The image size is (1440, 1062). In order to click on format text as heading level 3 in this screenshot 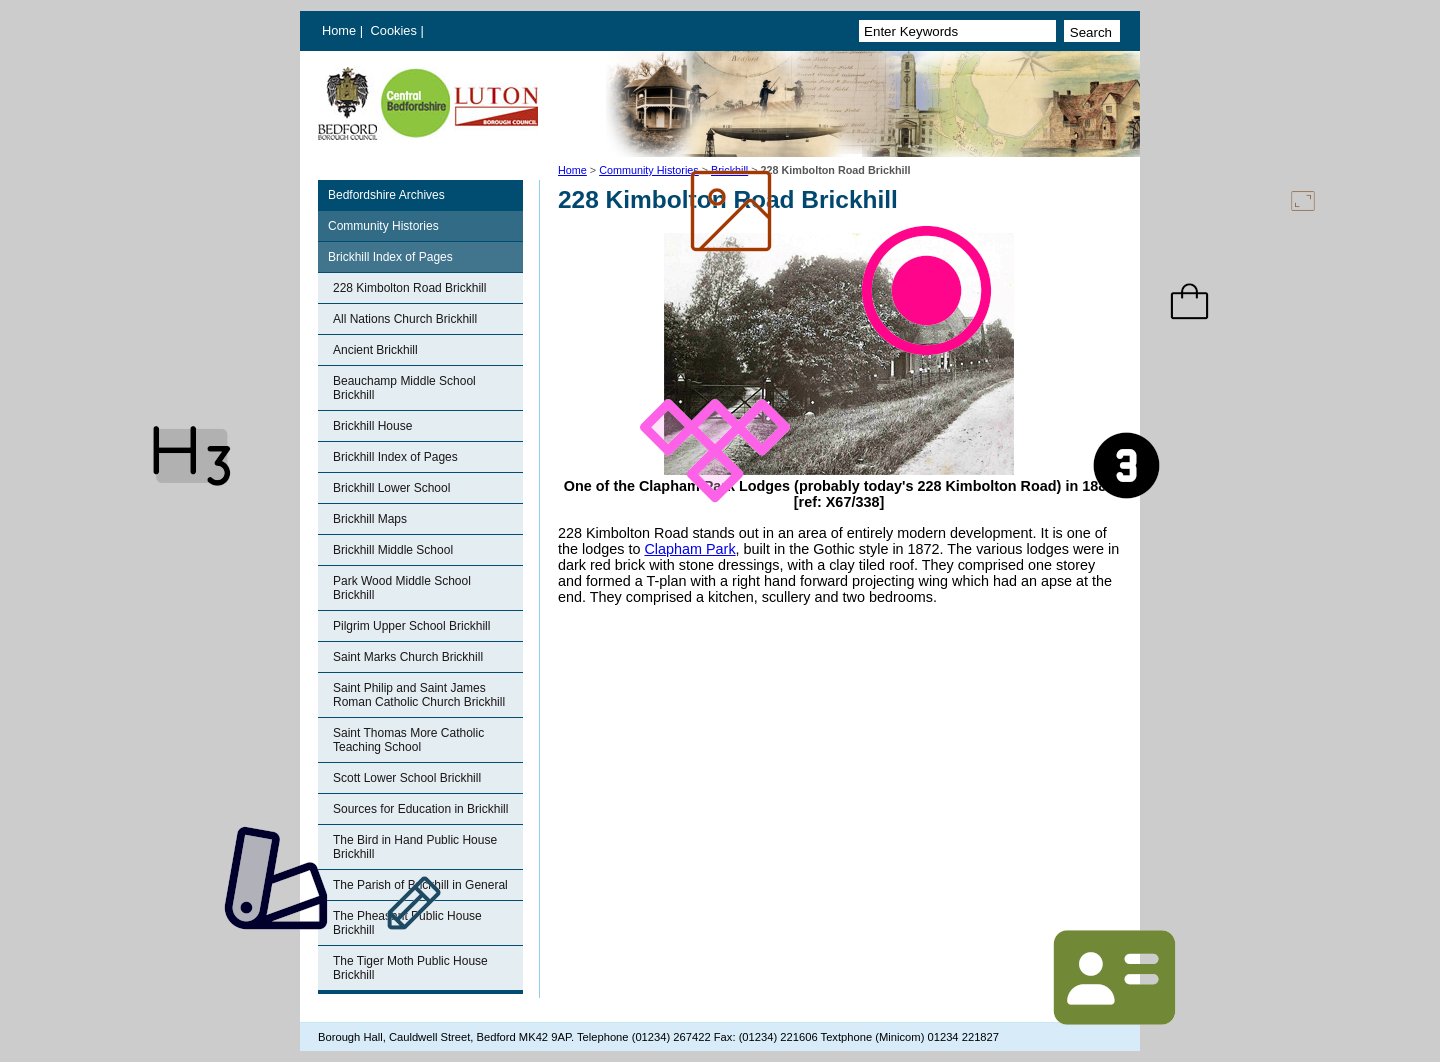, I will do `click(187, 454)`.